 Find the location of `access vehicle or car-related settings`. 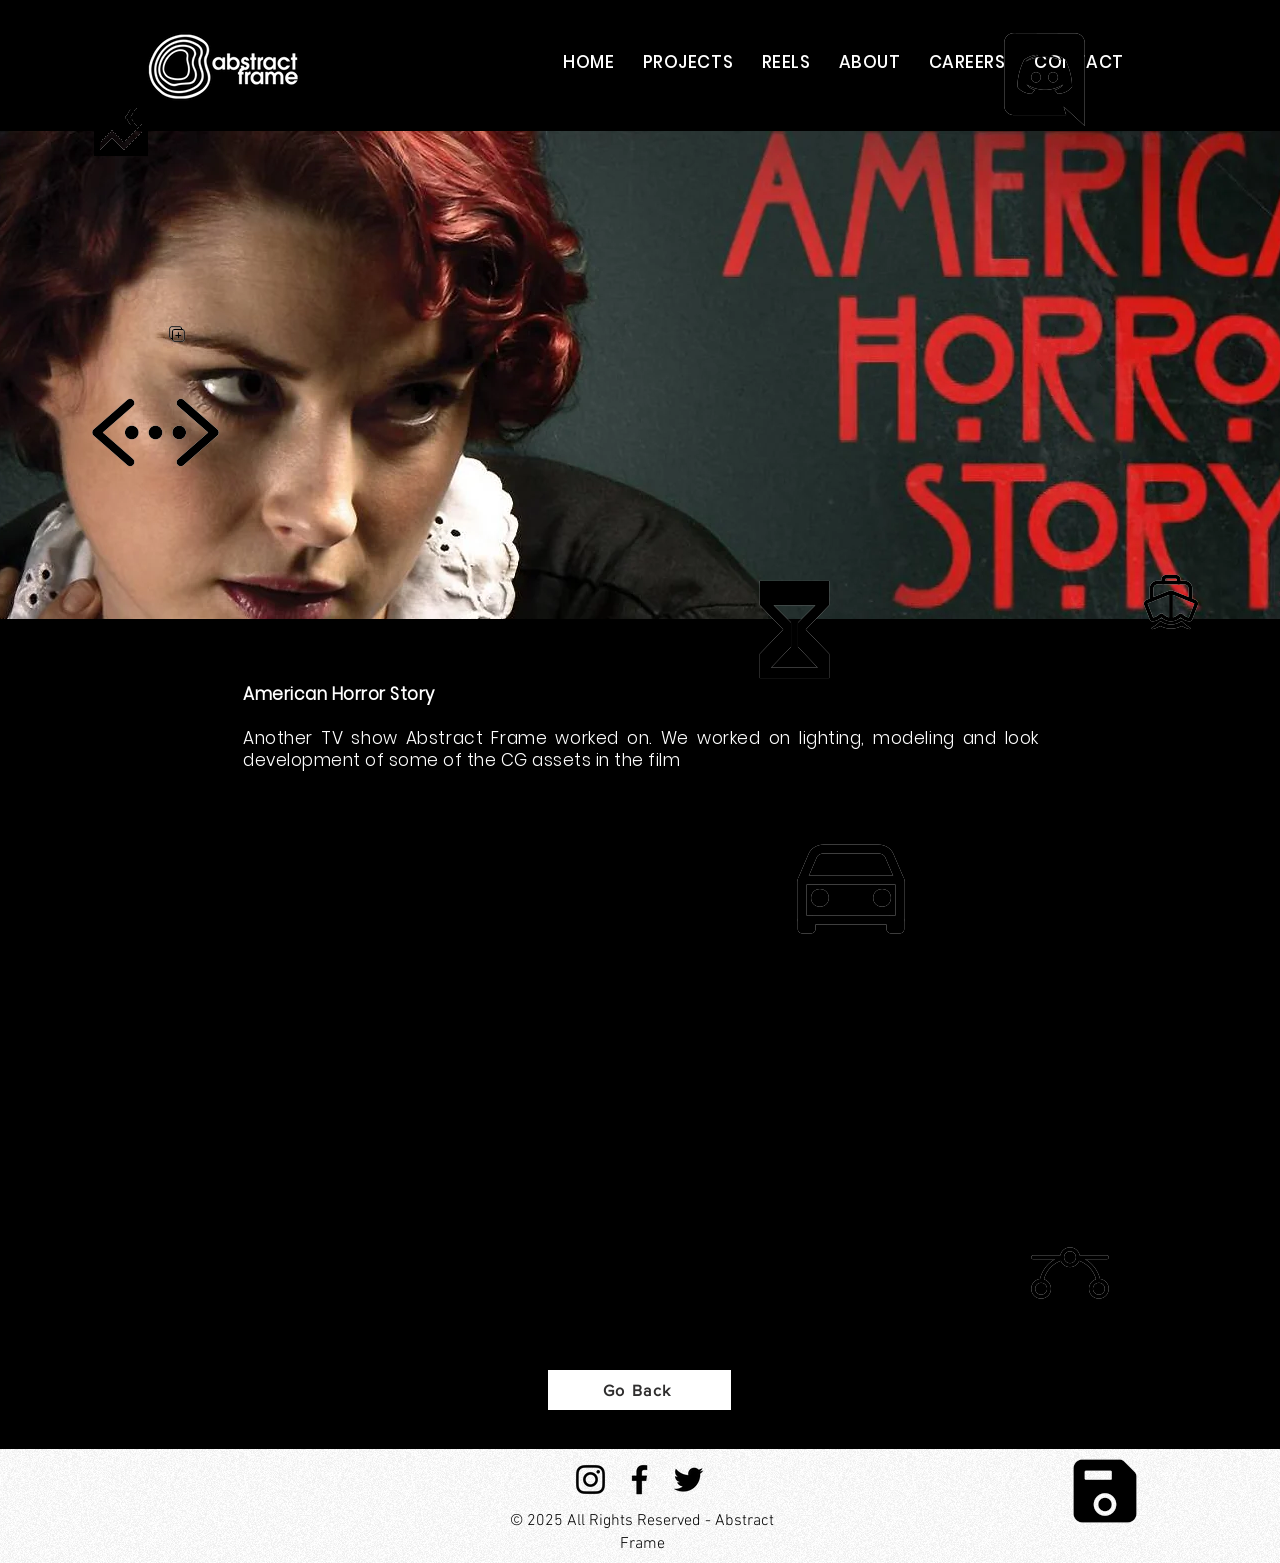

access vehicle or car-related settings is located at coordinates (851, 889).